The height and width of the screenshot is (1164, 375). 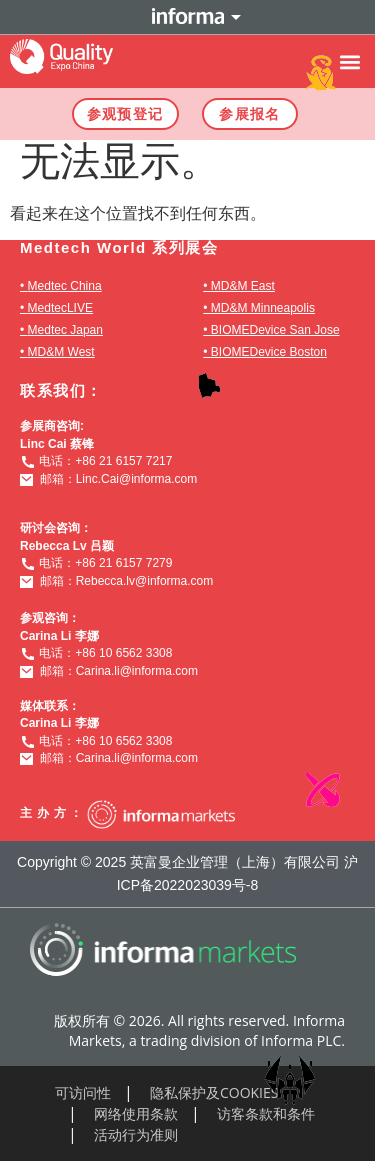 What do you see at coordinates (320, 73) in the screenshot?
I see `alien or sci-fi themed game item` at bounding box center [320, 73].